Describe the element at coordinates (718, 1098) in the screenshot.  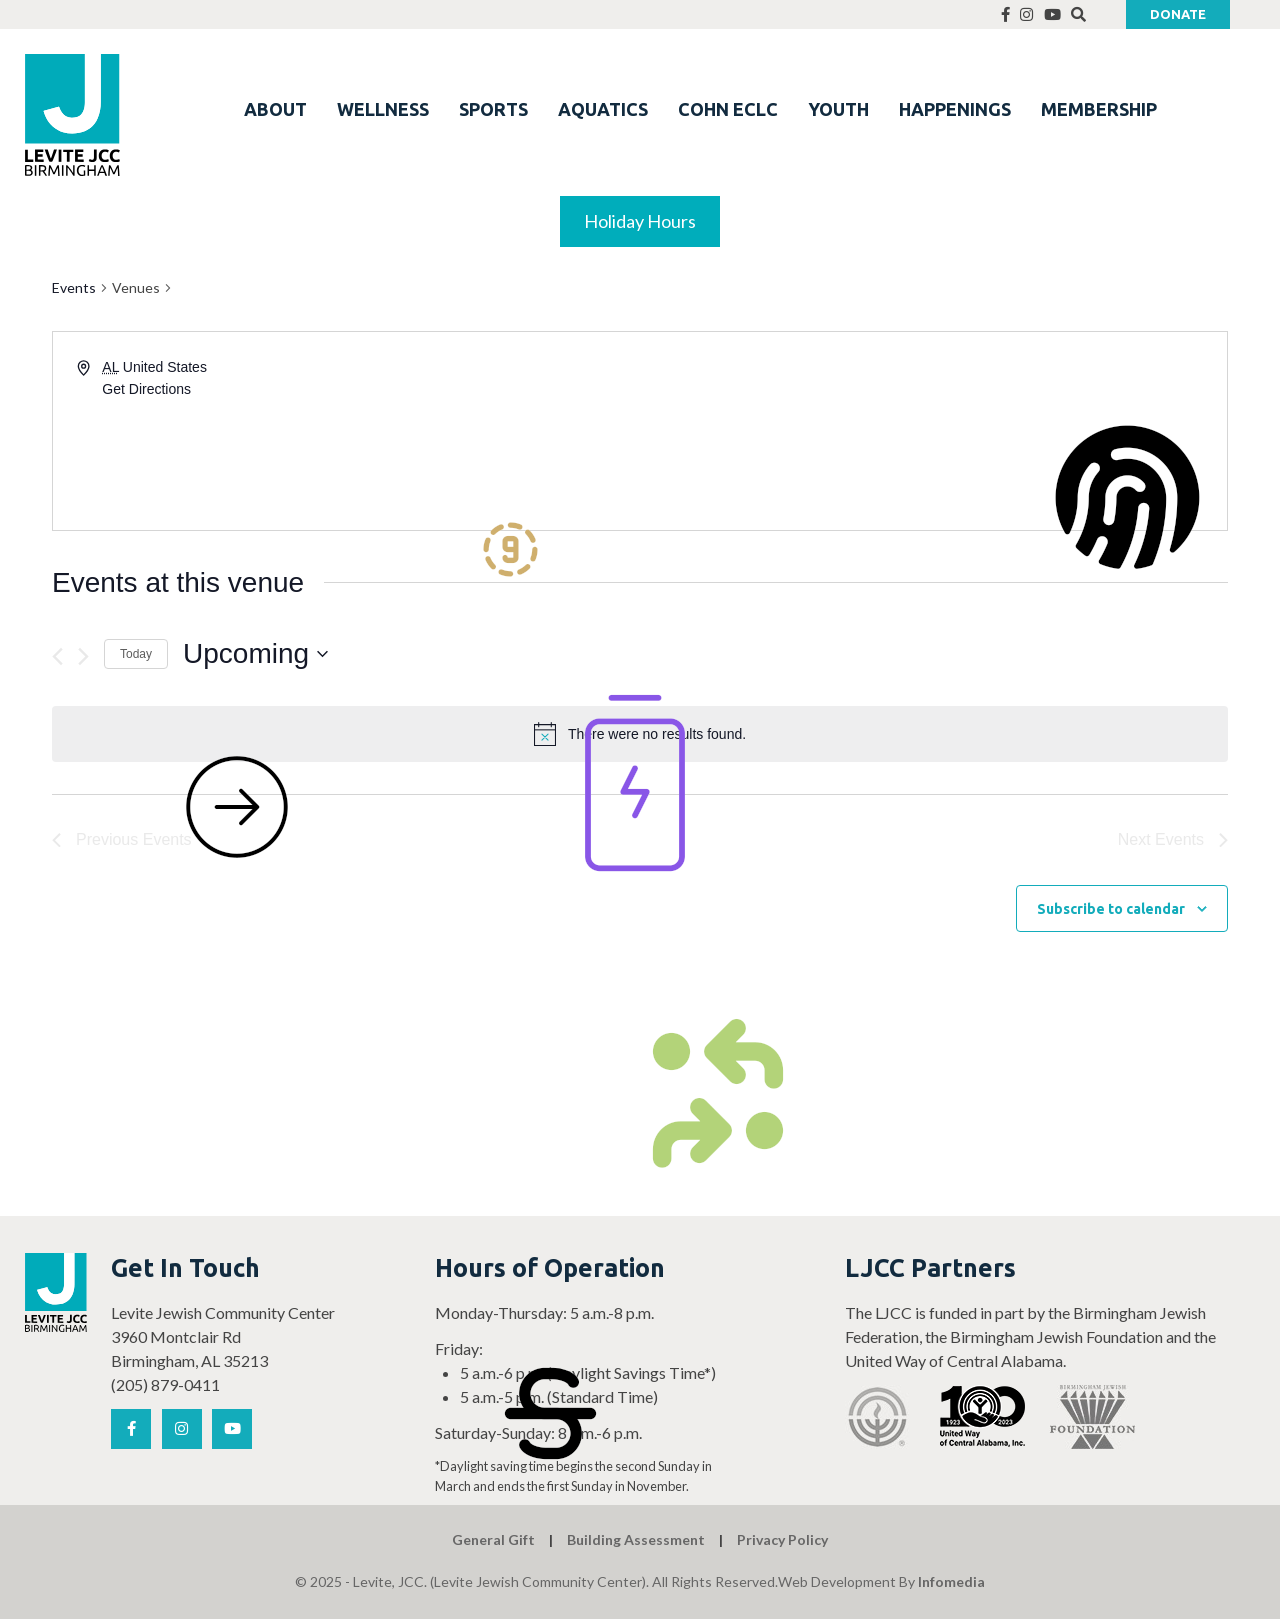
I see `merge or converge items to endpoints` at that location.